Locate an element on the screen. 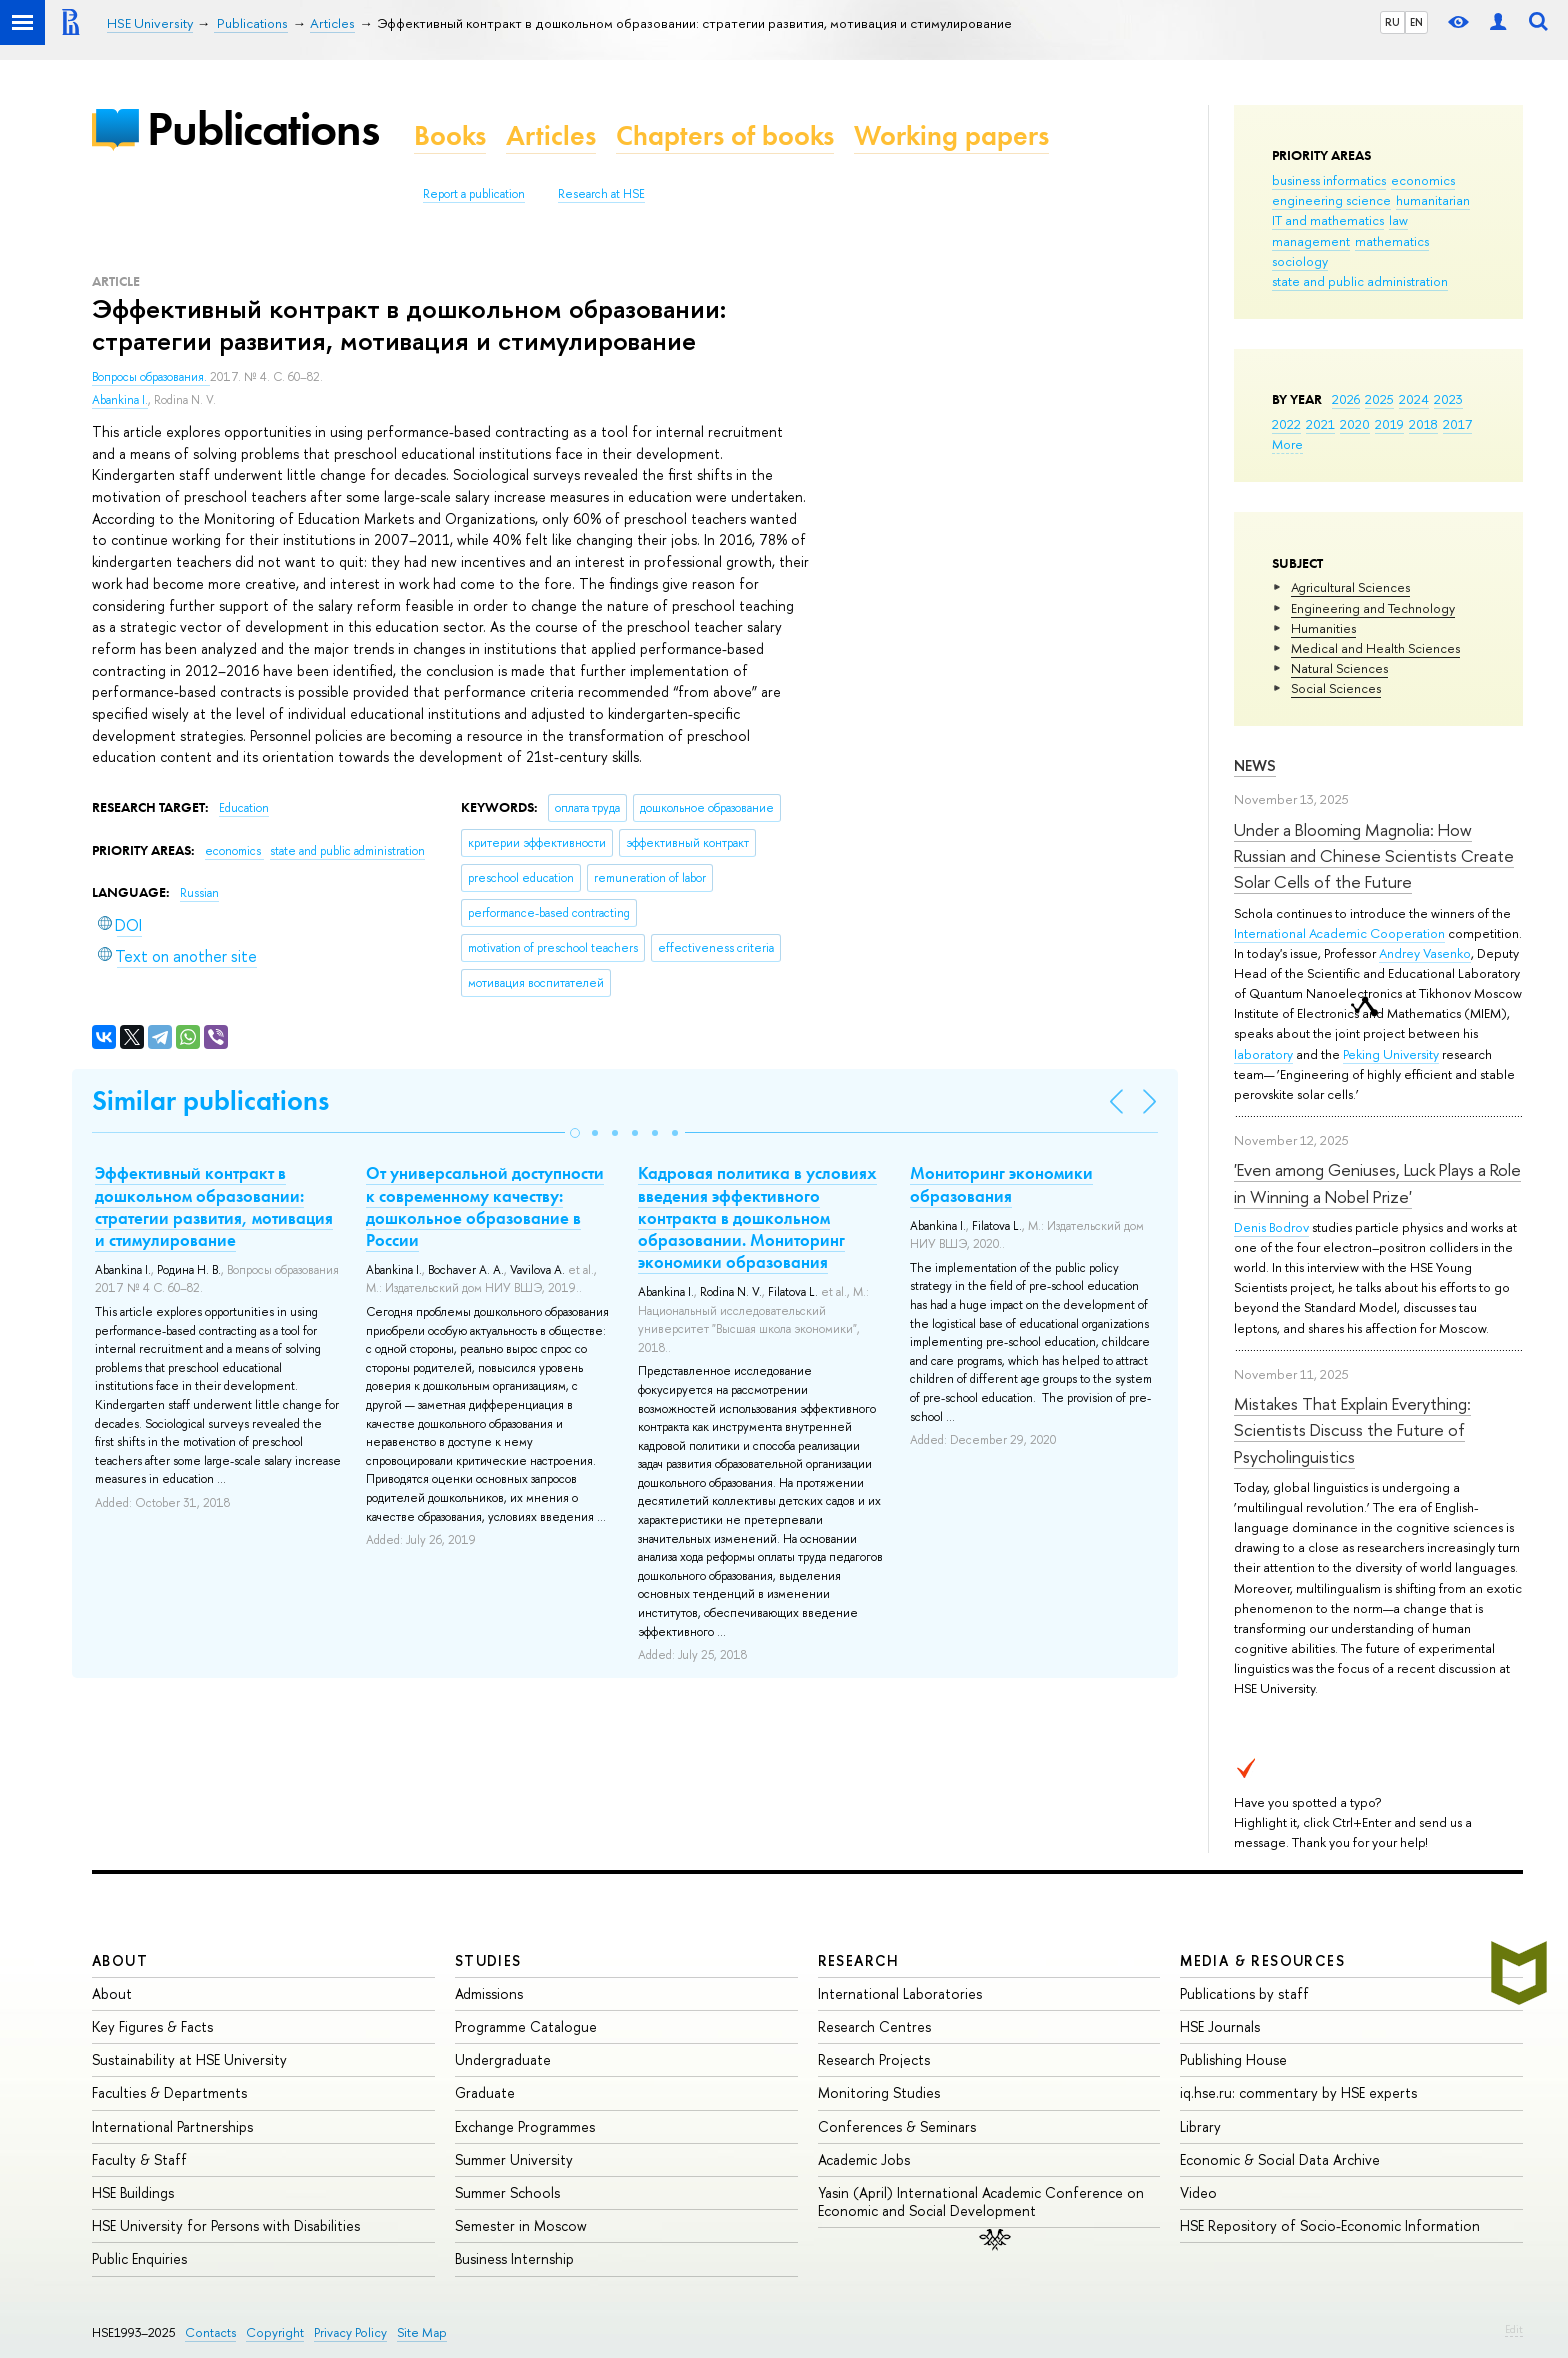  alwaysdata hosting service logo is located at coordinates (1364, 1006).